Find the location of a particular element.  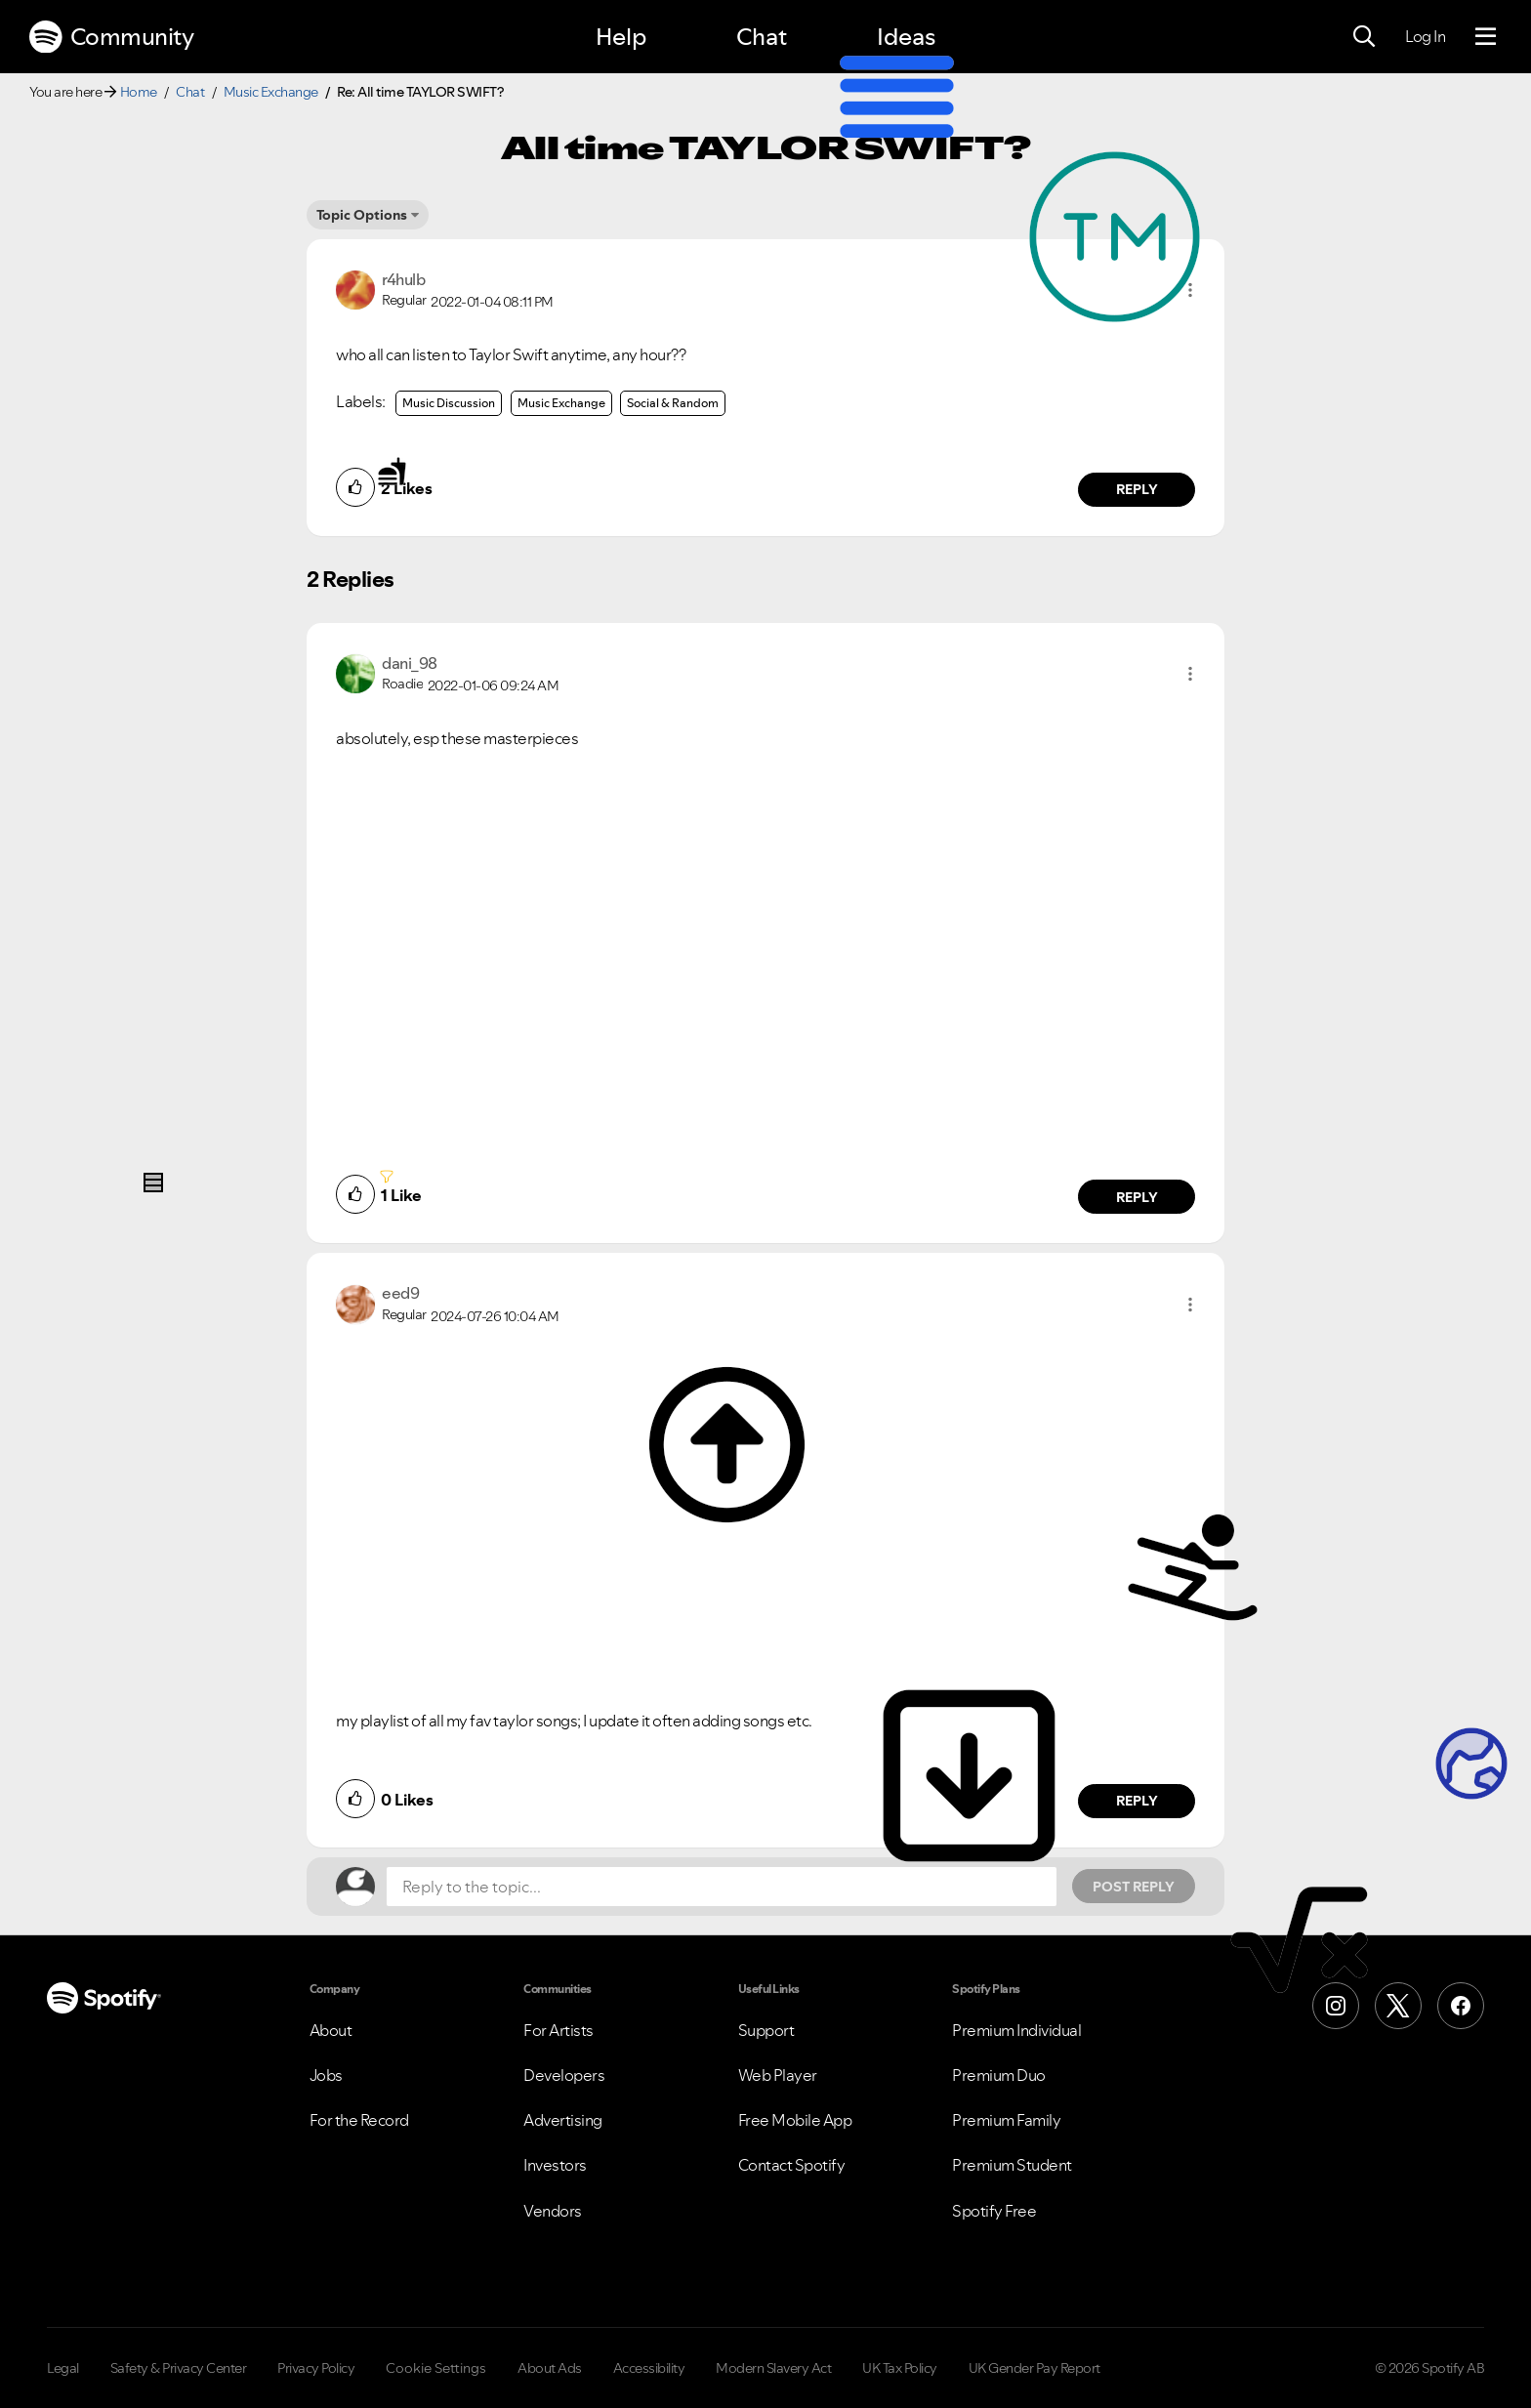

indicates trademarked content or branding is located at coordinates (1114, 236).